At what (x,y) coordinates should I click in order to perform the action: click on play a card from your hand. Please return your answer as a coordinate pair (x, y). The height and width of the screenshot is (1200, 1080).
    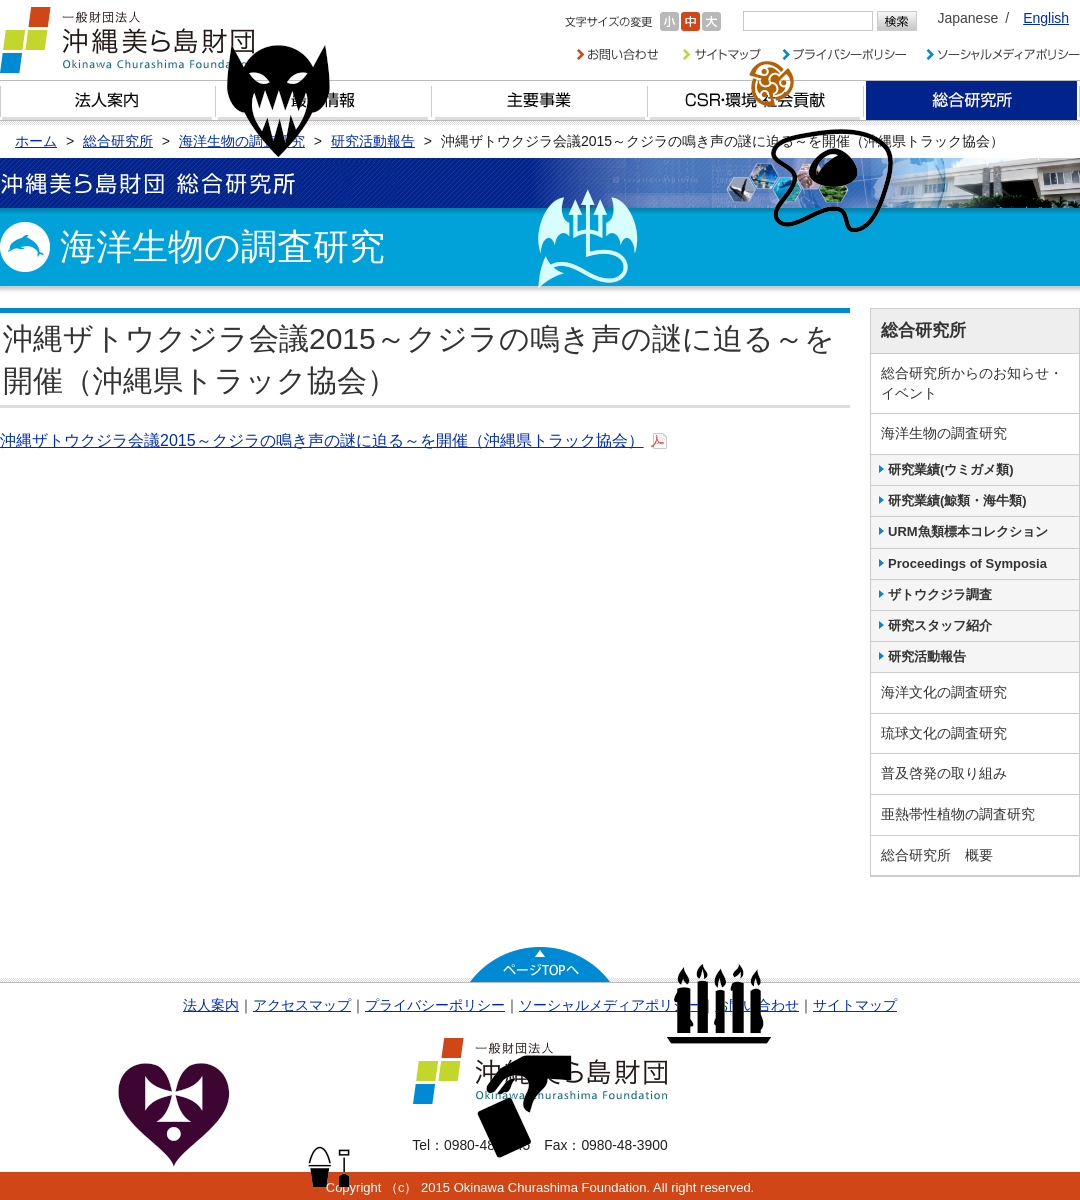
    Looking at the image, I should click on (524, 1106).